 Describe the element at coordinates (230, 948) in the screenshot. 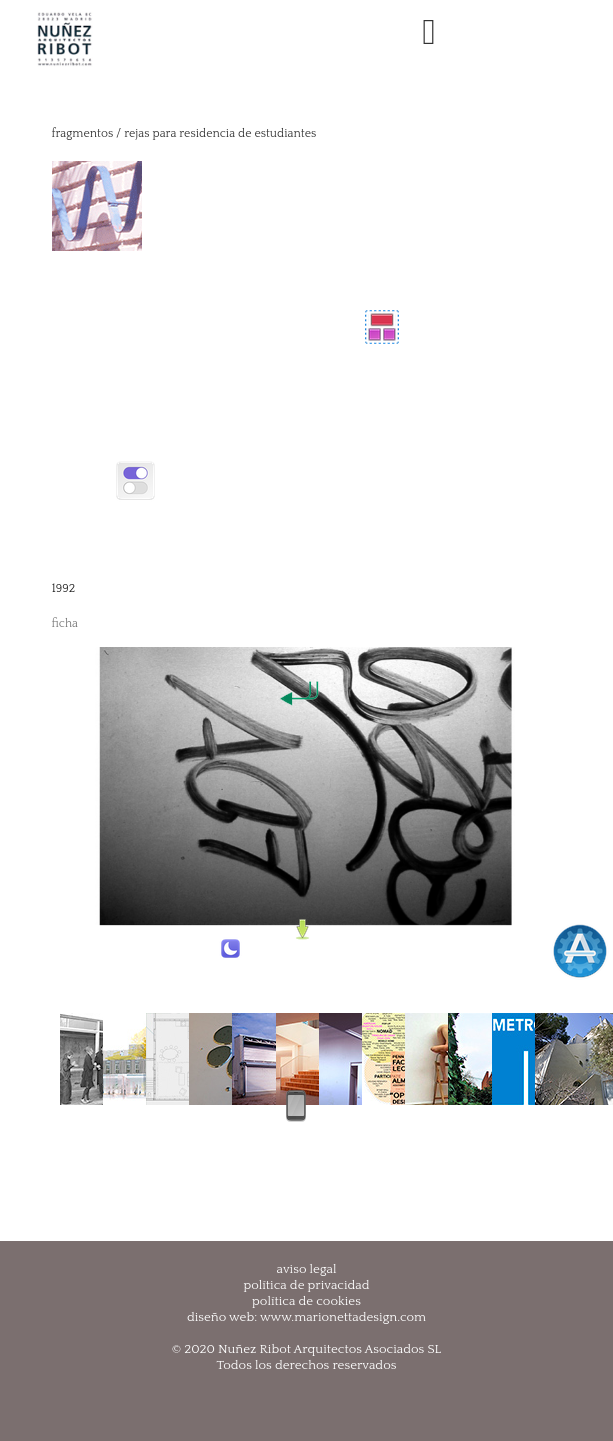

I see `enable focus mode to silence notifications` at that location.